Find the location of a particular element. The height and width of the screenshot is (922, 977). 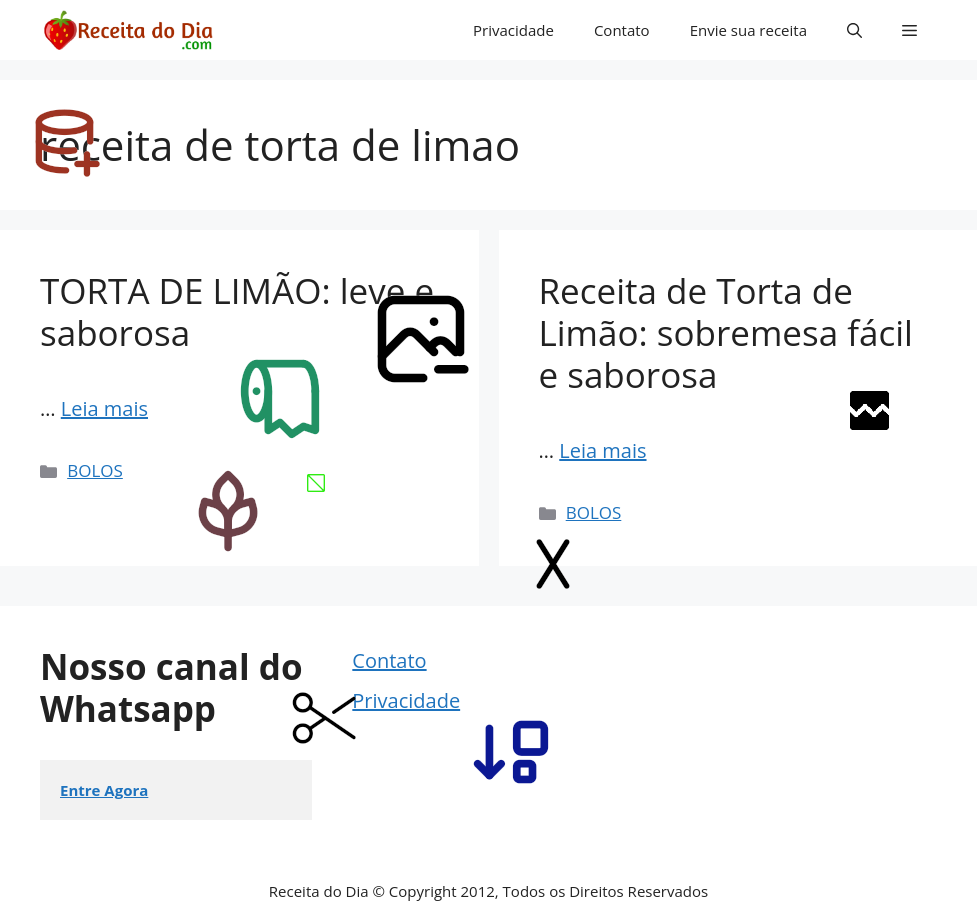

indicates missing or unavailable image content is located at coordinates (316, 483).